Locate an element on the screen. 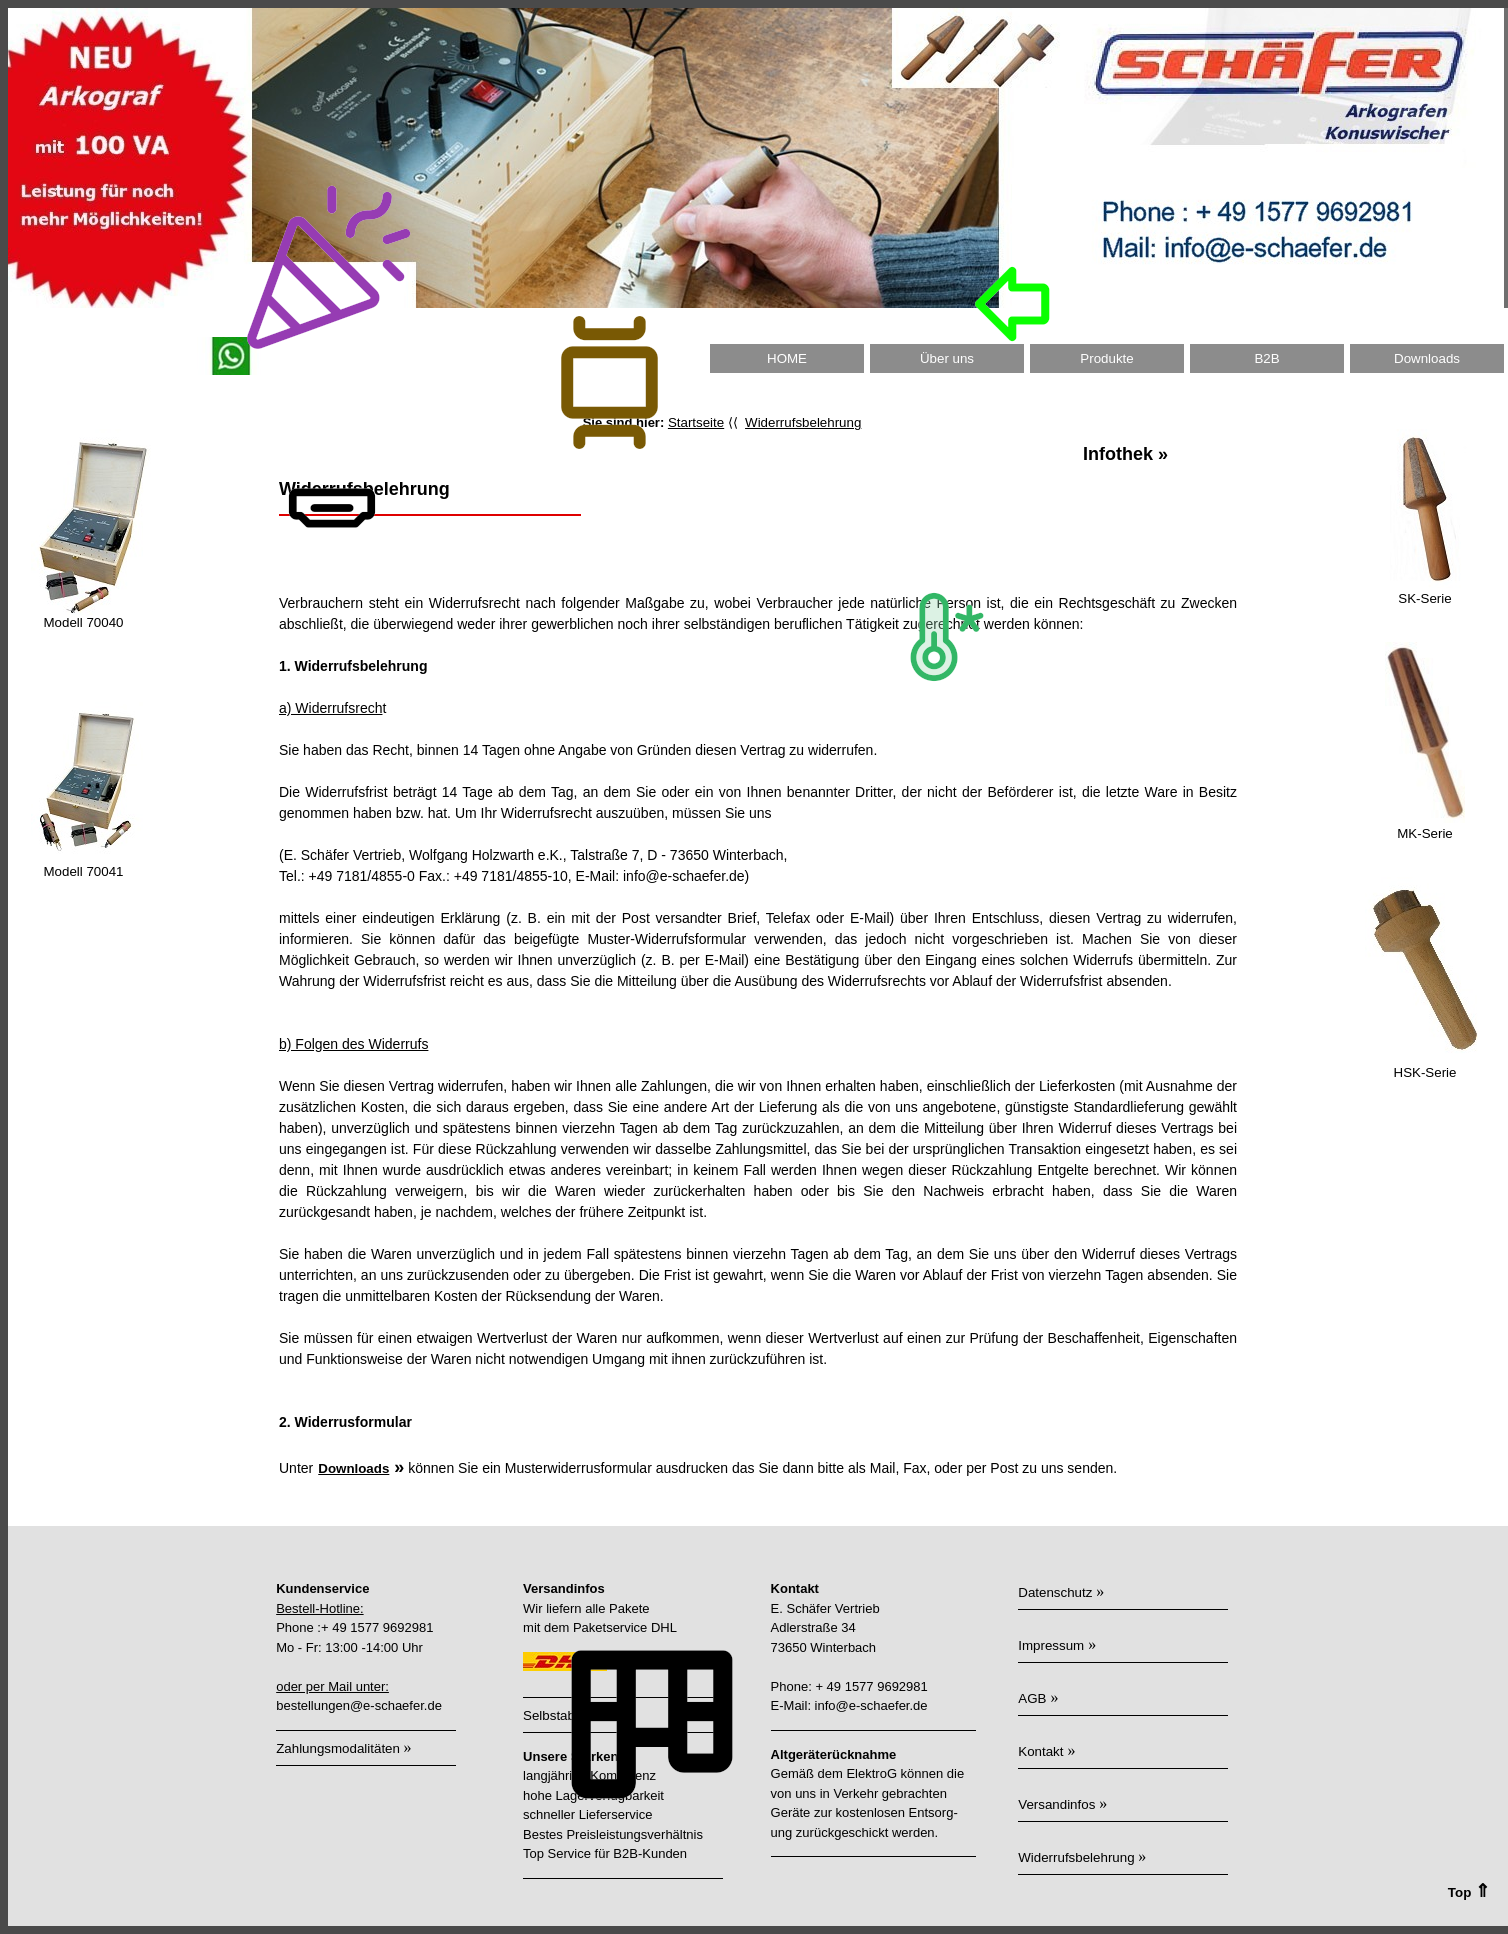 This screenshot has height=1934, width=1508. celebrate a completed milestone or achievement is located at coordinates (319, 276).